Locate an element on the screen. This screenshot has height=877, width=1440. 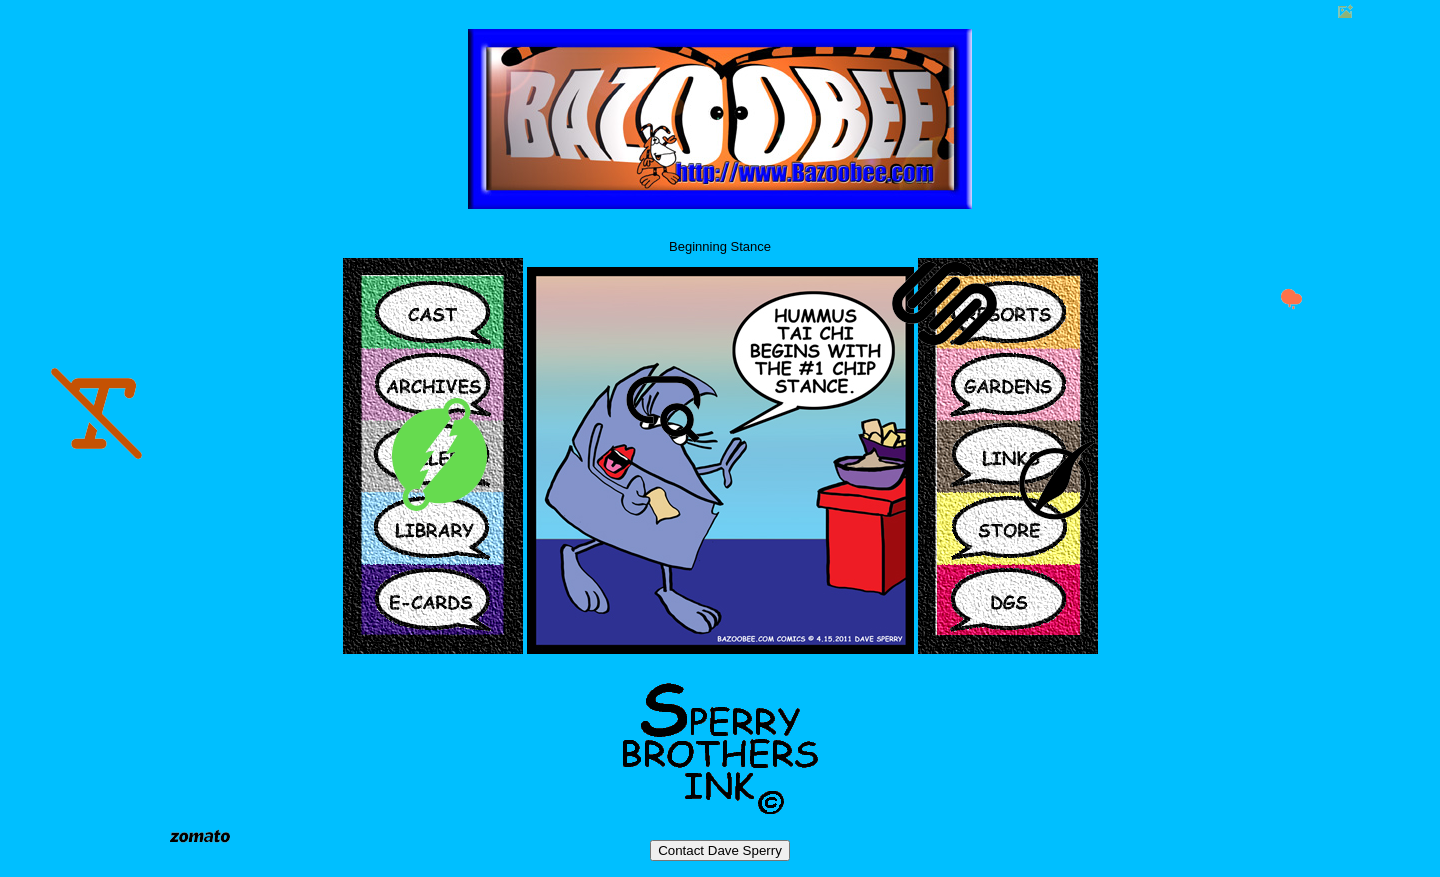
enhance image with AI is located at coordinates (1345, 12).